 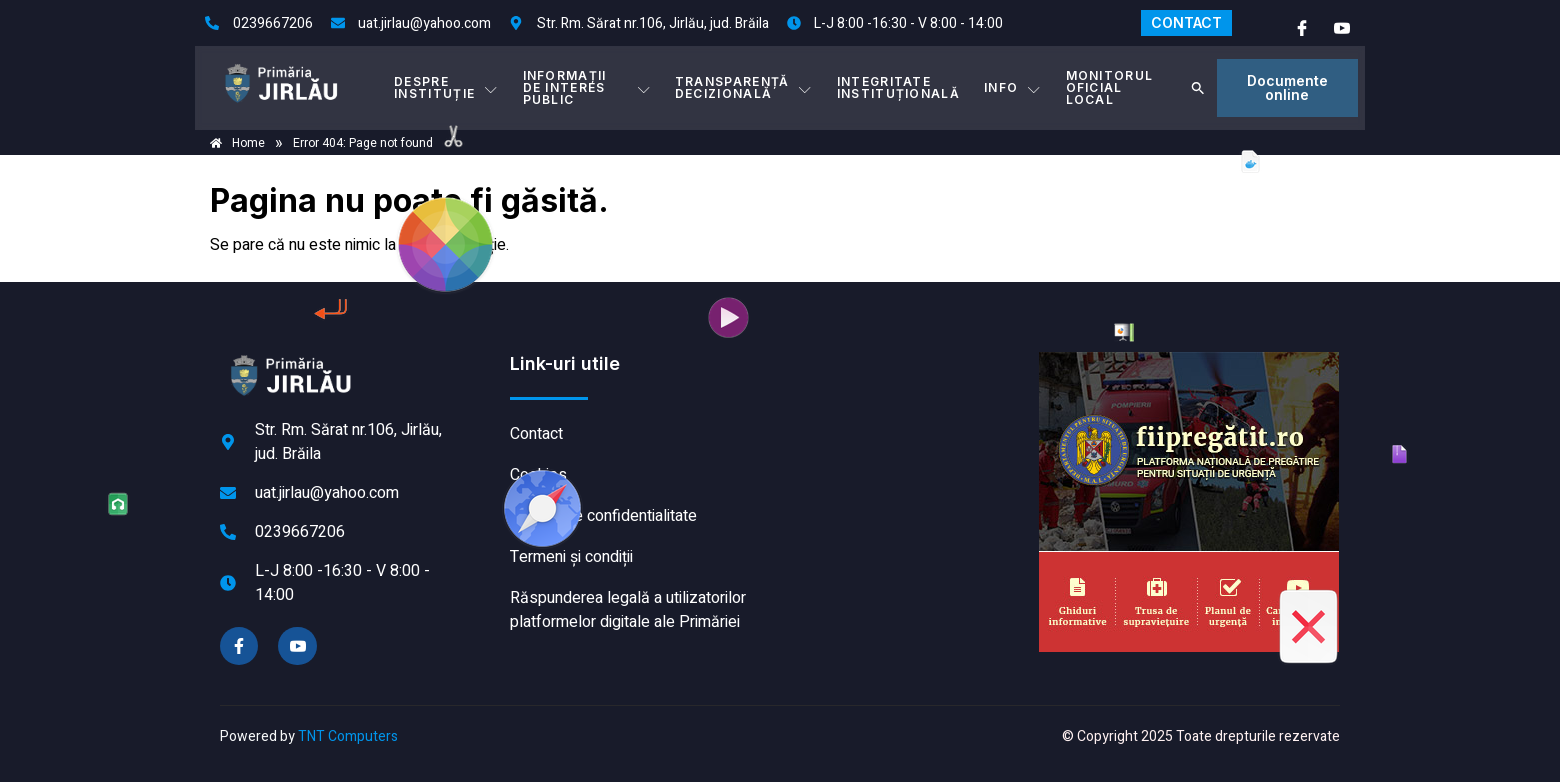 What do you see at coordinates (445, 244) in the screenshot?
I see `open color picker or palette settings` at bounding box center [445, 244].